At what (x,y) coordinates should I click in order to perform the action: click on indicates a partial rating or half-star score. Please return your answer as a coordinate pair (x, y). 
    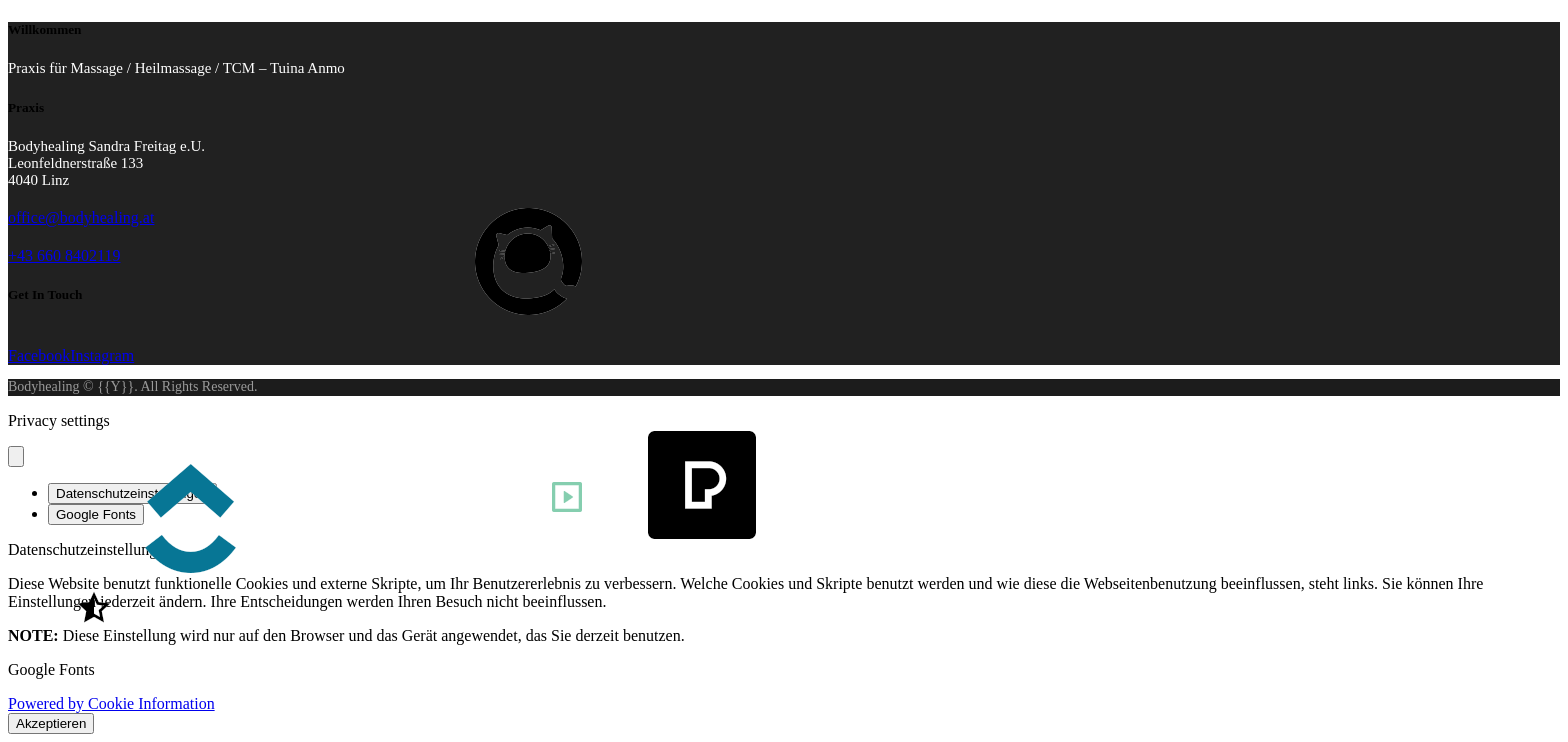
    Looking at the image, I should click on (94, 608).